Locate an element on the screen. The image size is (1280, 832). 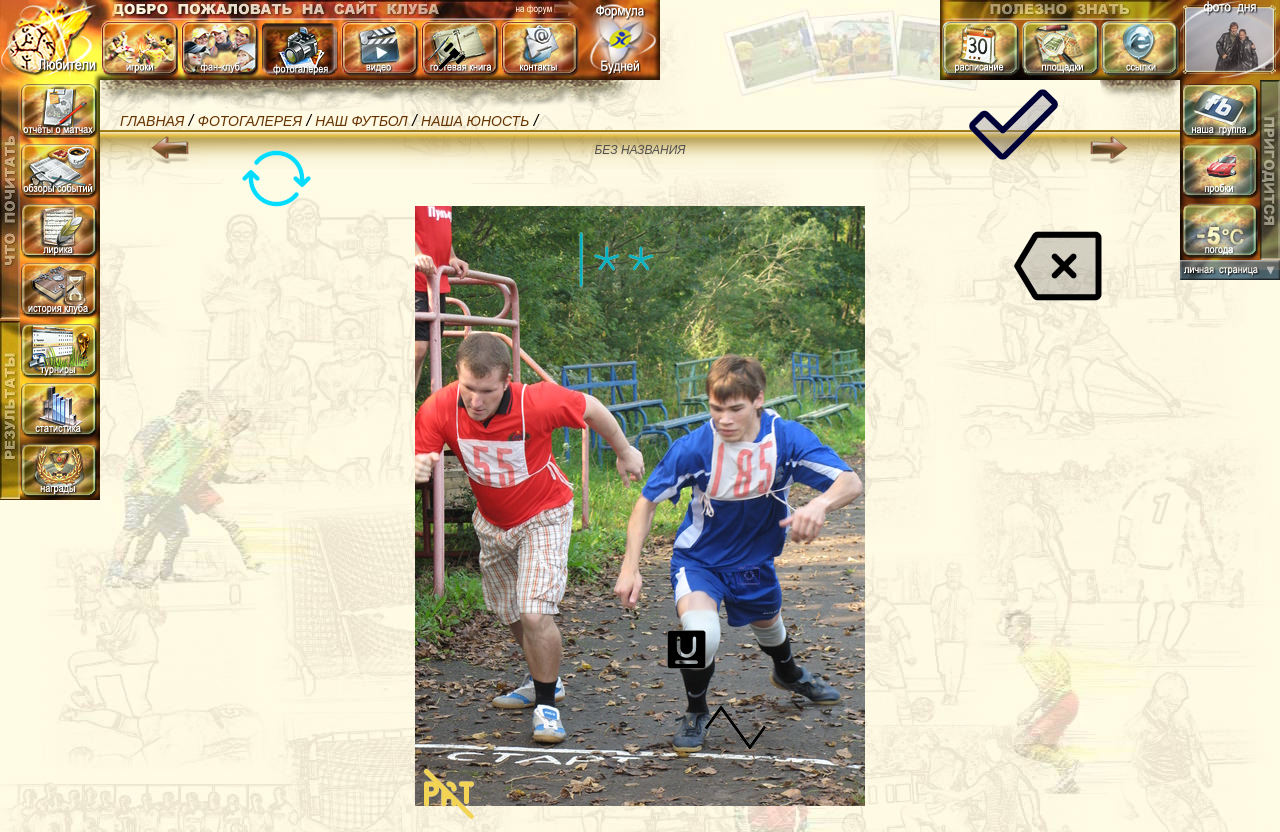
sync data across devices is located at coordinates (276, 178).